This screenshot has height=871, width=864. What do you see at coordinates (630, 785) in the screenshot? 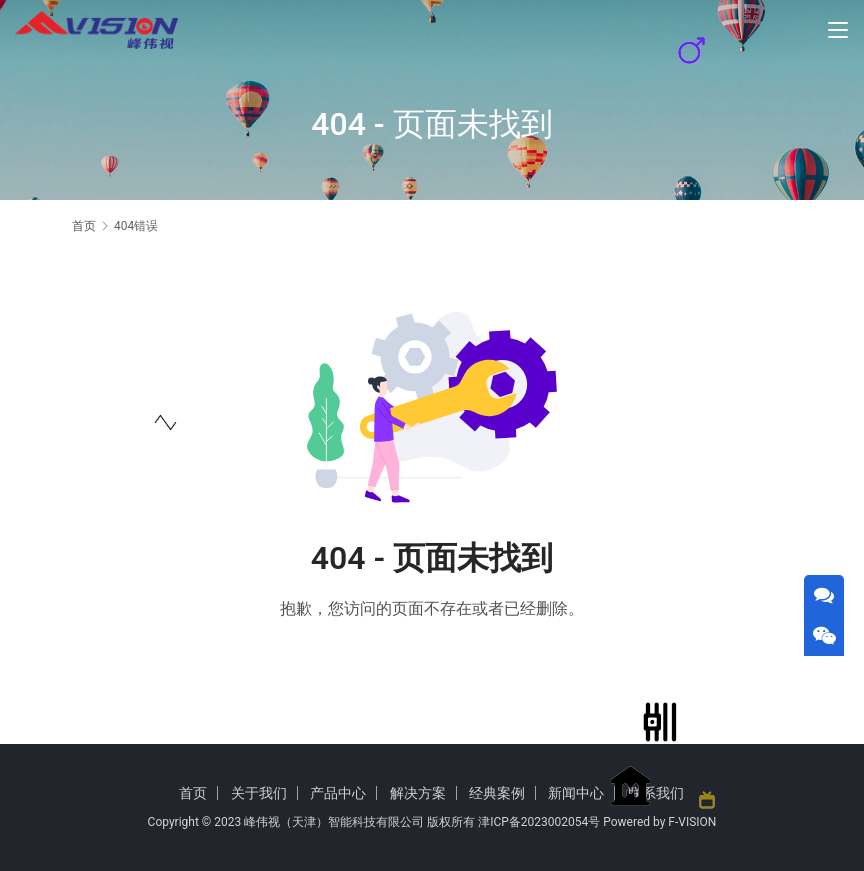
I see `view nearby museums on the map` at bounding box center [630, 785].